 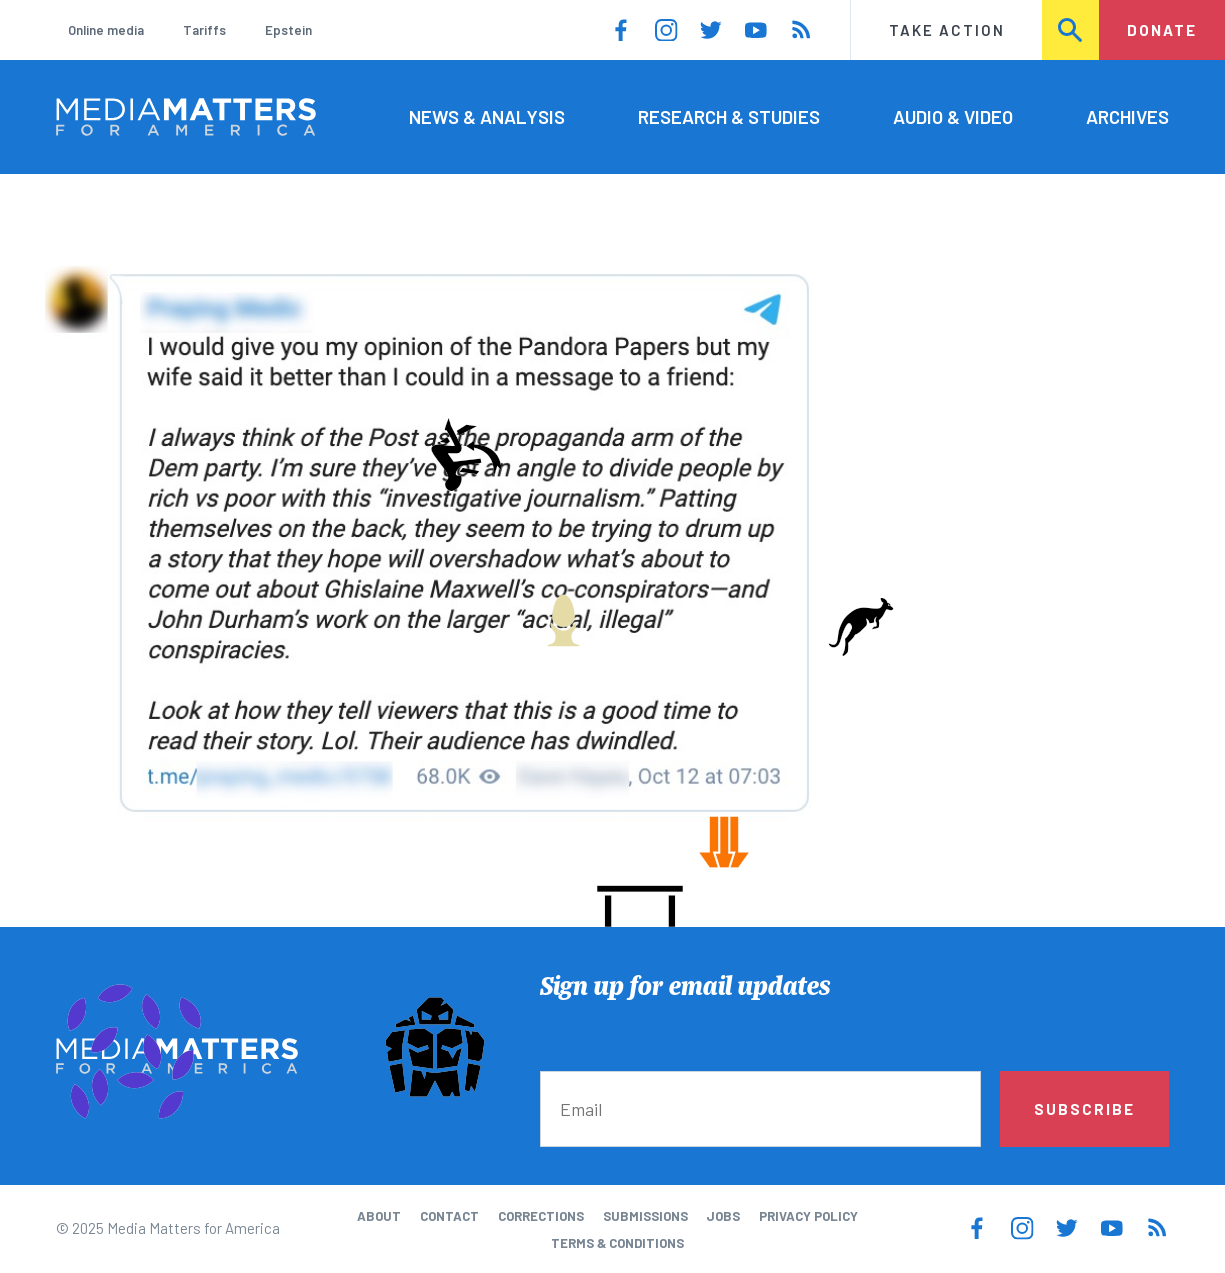 I want to click on indicates australian content or region, so click(x=861, y=627).